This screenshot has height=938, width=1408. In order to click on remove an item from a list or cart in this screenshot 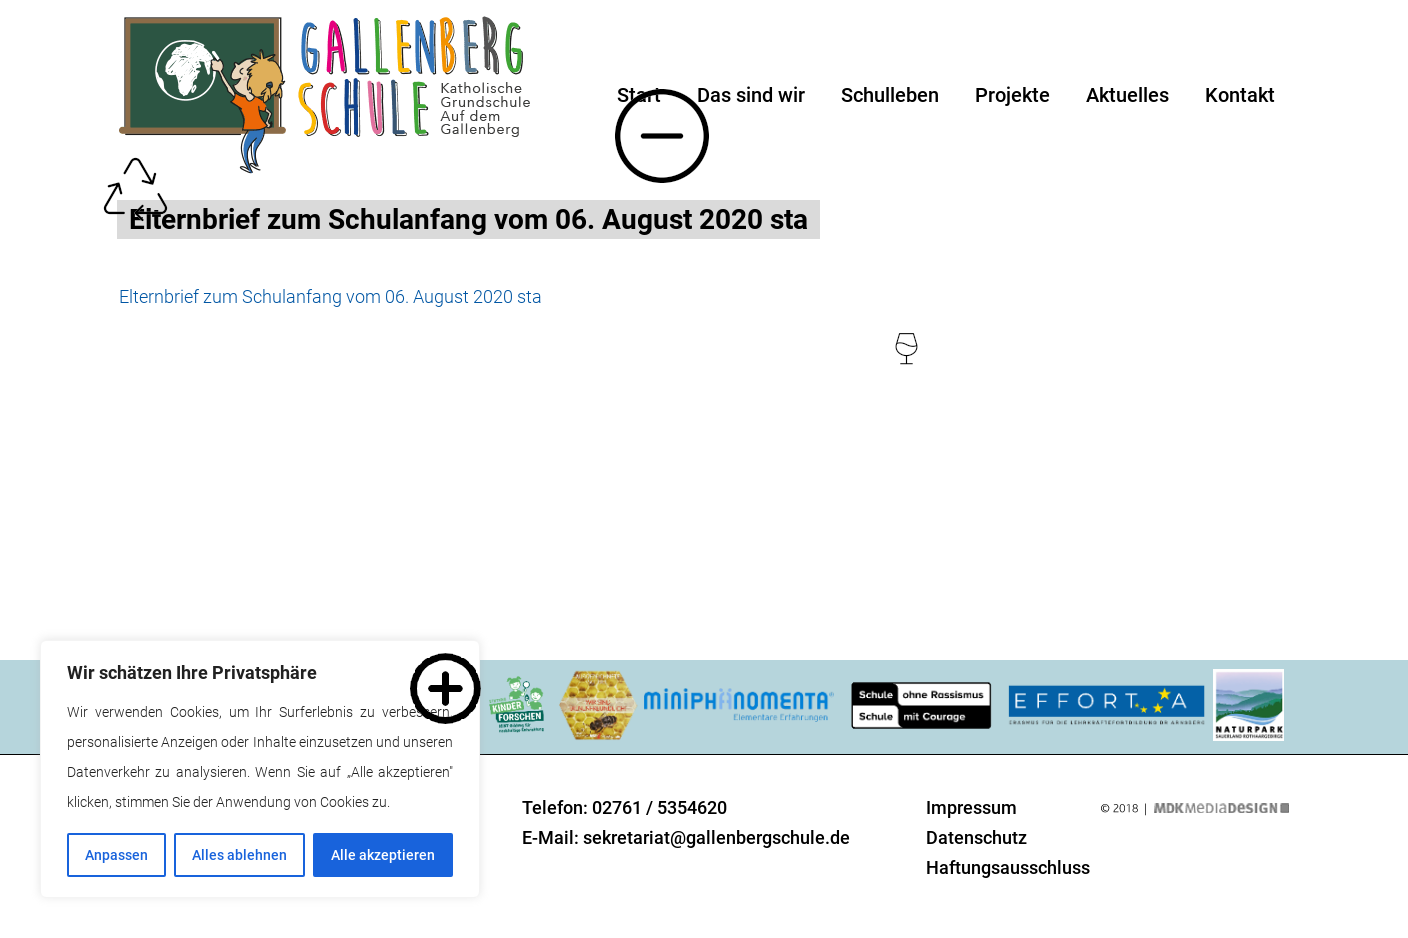, I will do `click(662, 136)`.